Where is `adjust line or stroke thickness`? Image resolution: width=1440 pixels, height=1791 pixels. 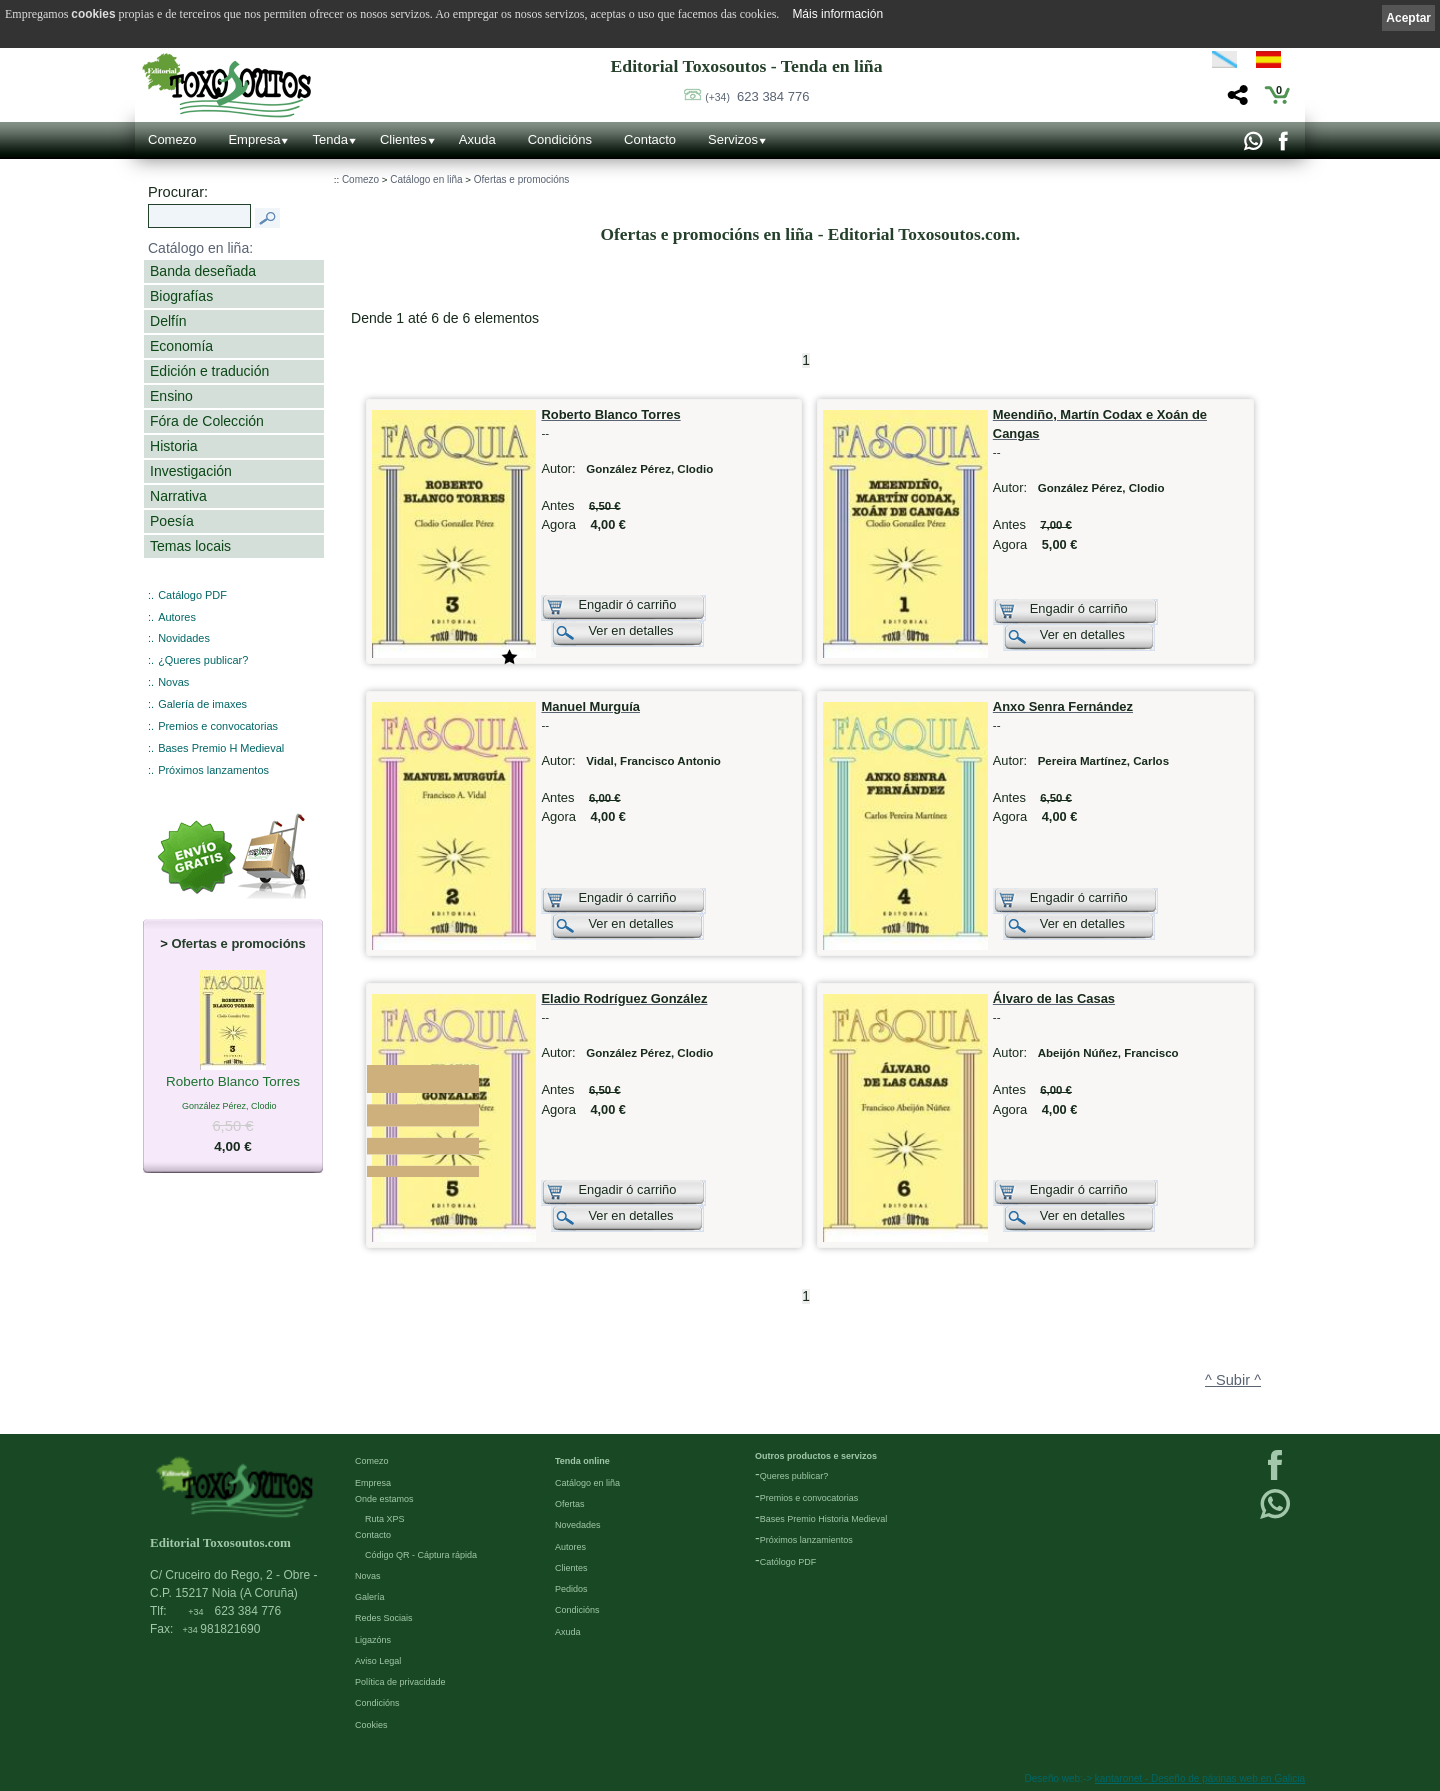 adjust line or stroke thickness is located at coordinates (423, 1121).